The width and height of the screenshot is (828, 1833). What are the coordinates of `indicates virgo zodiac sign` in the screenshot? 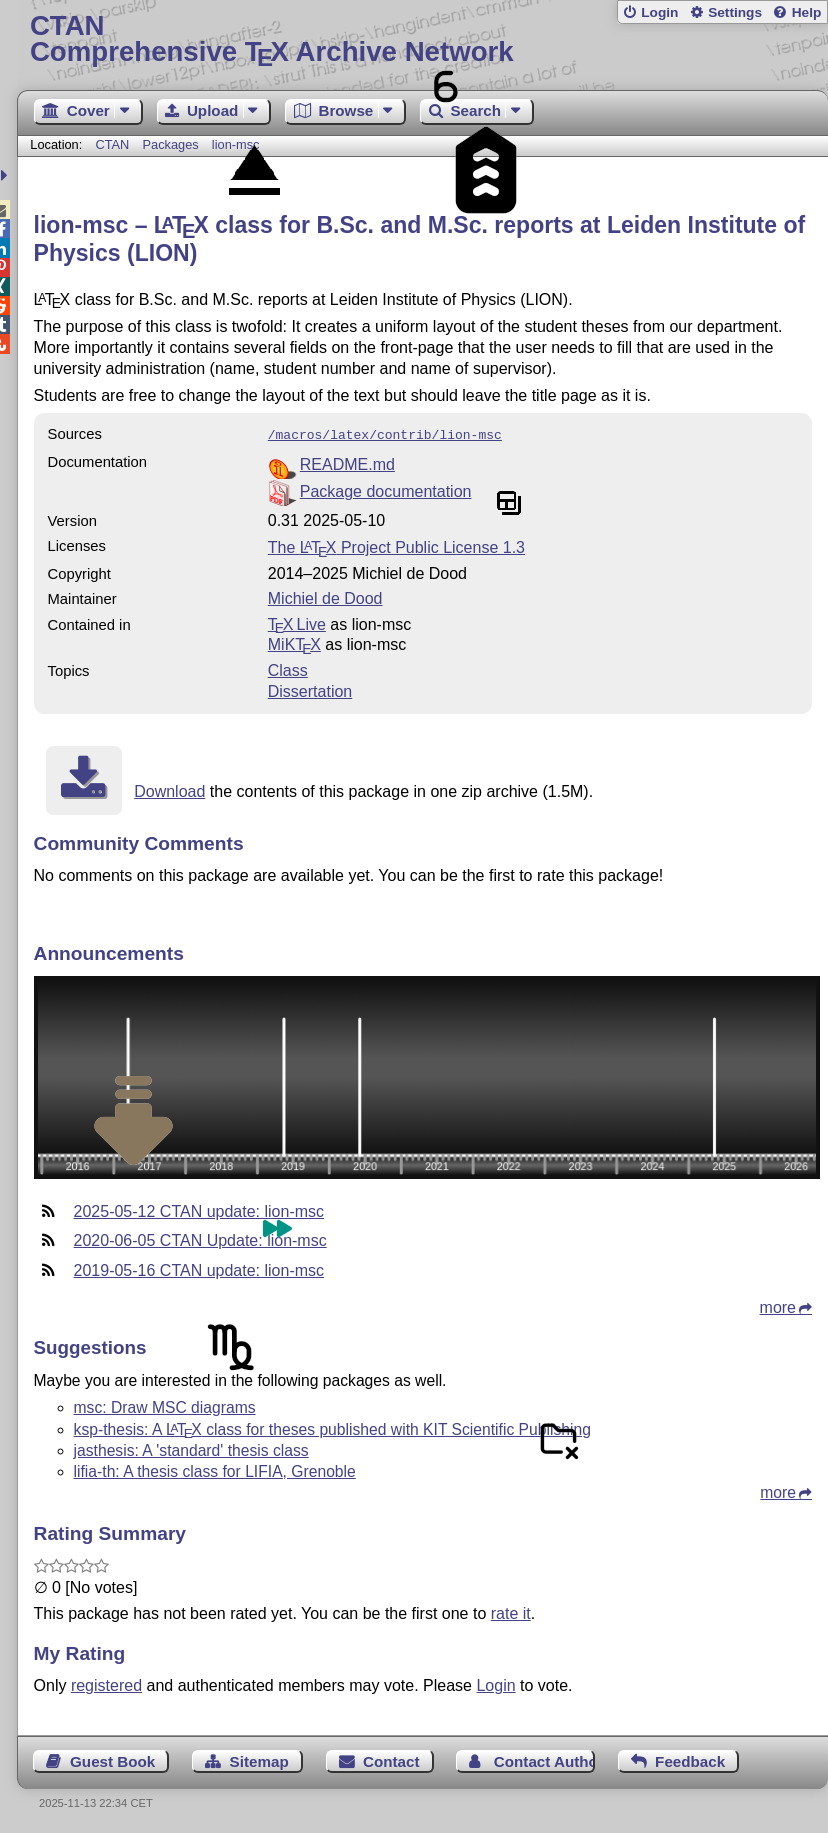 It's located at (232, 1346).